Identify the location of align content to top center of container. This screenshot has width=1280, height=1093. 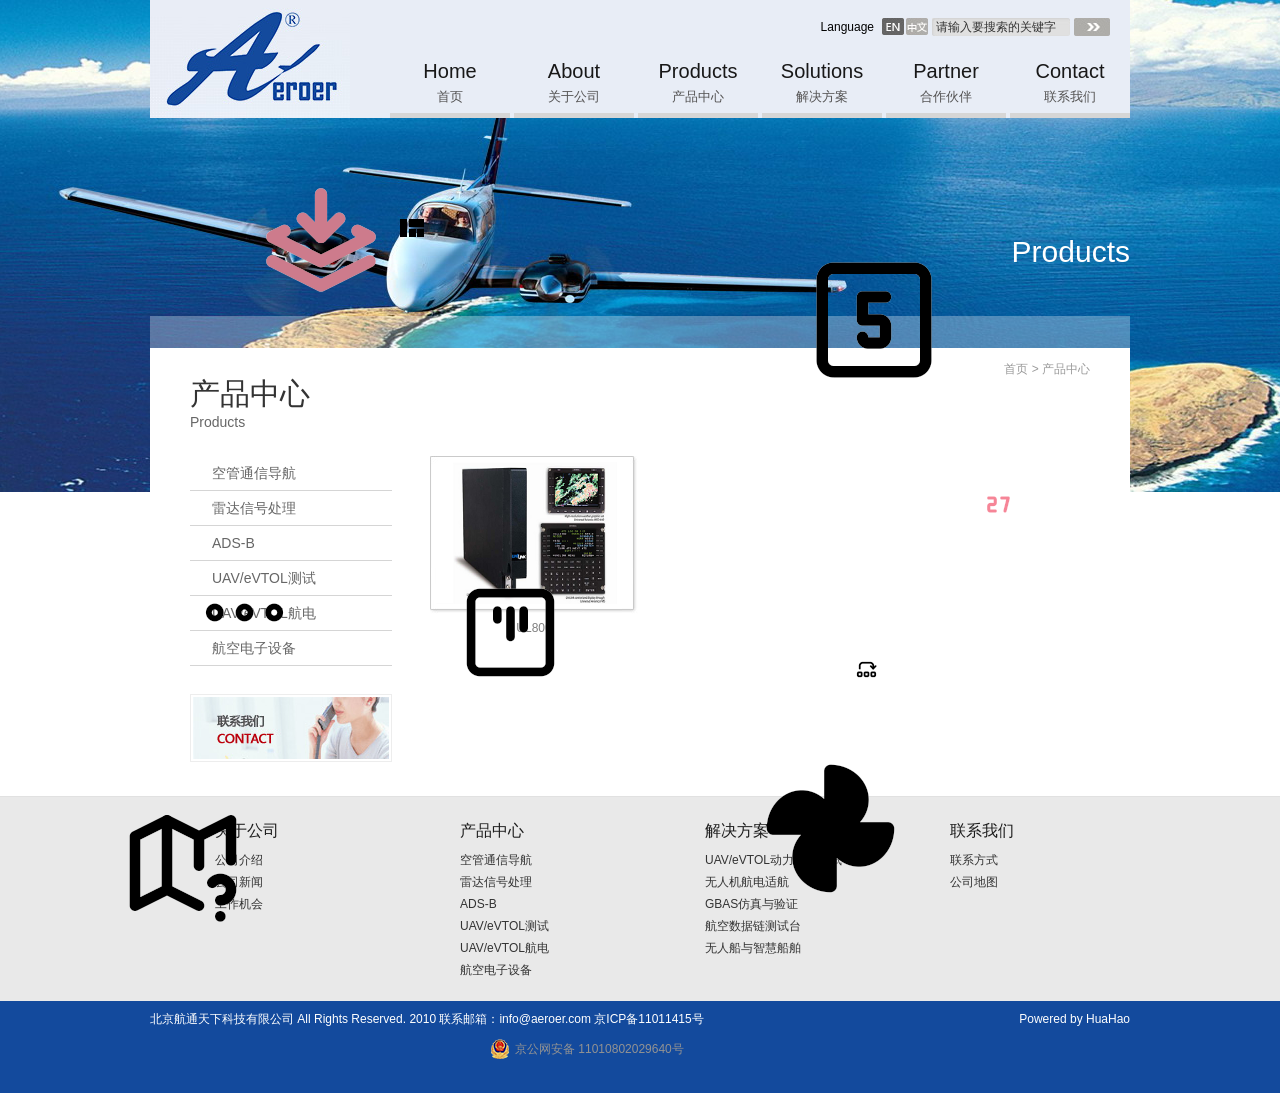
(510, 632).